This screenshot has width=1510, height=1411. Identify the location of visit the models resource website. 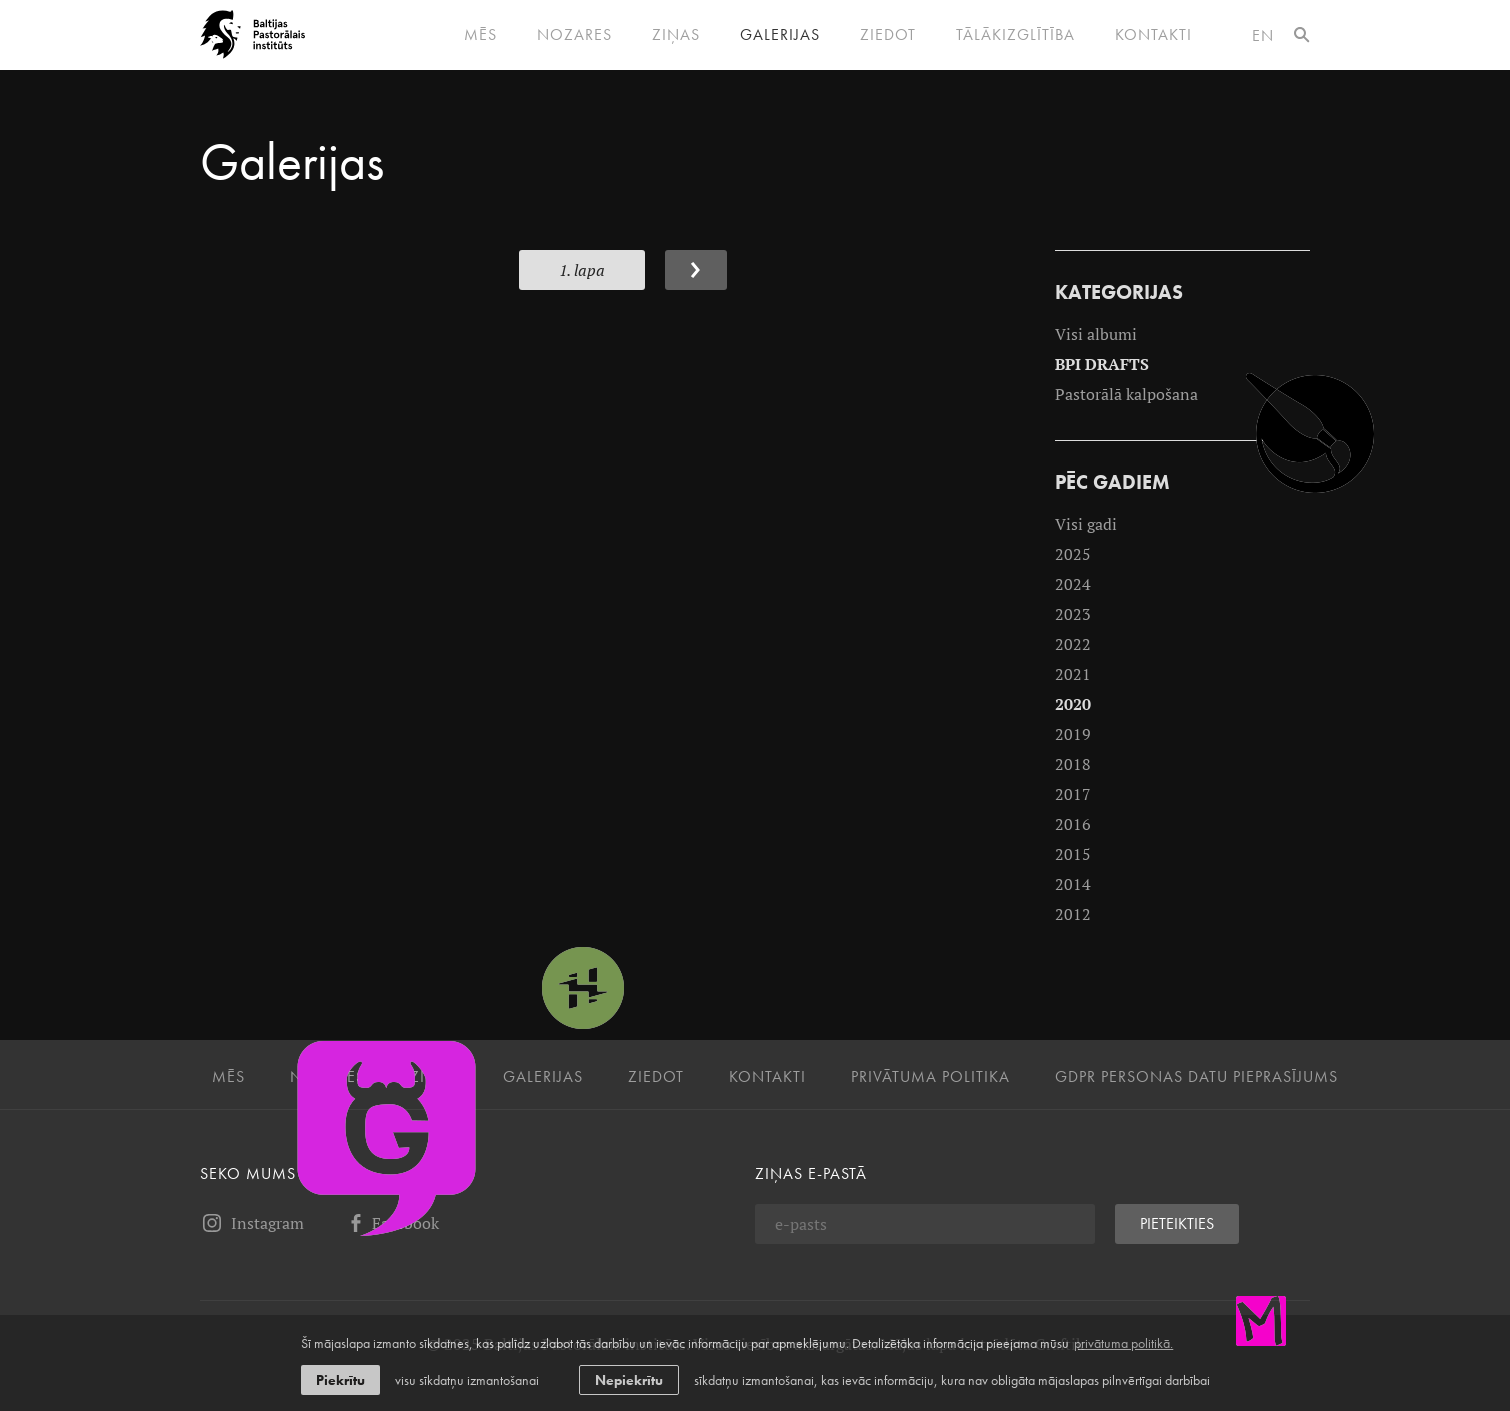
(1261, 1321).